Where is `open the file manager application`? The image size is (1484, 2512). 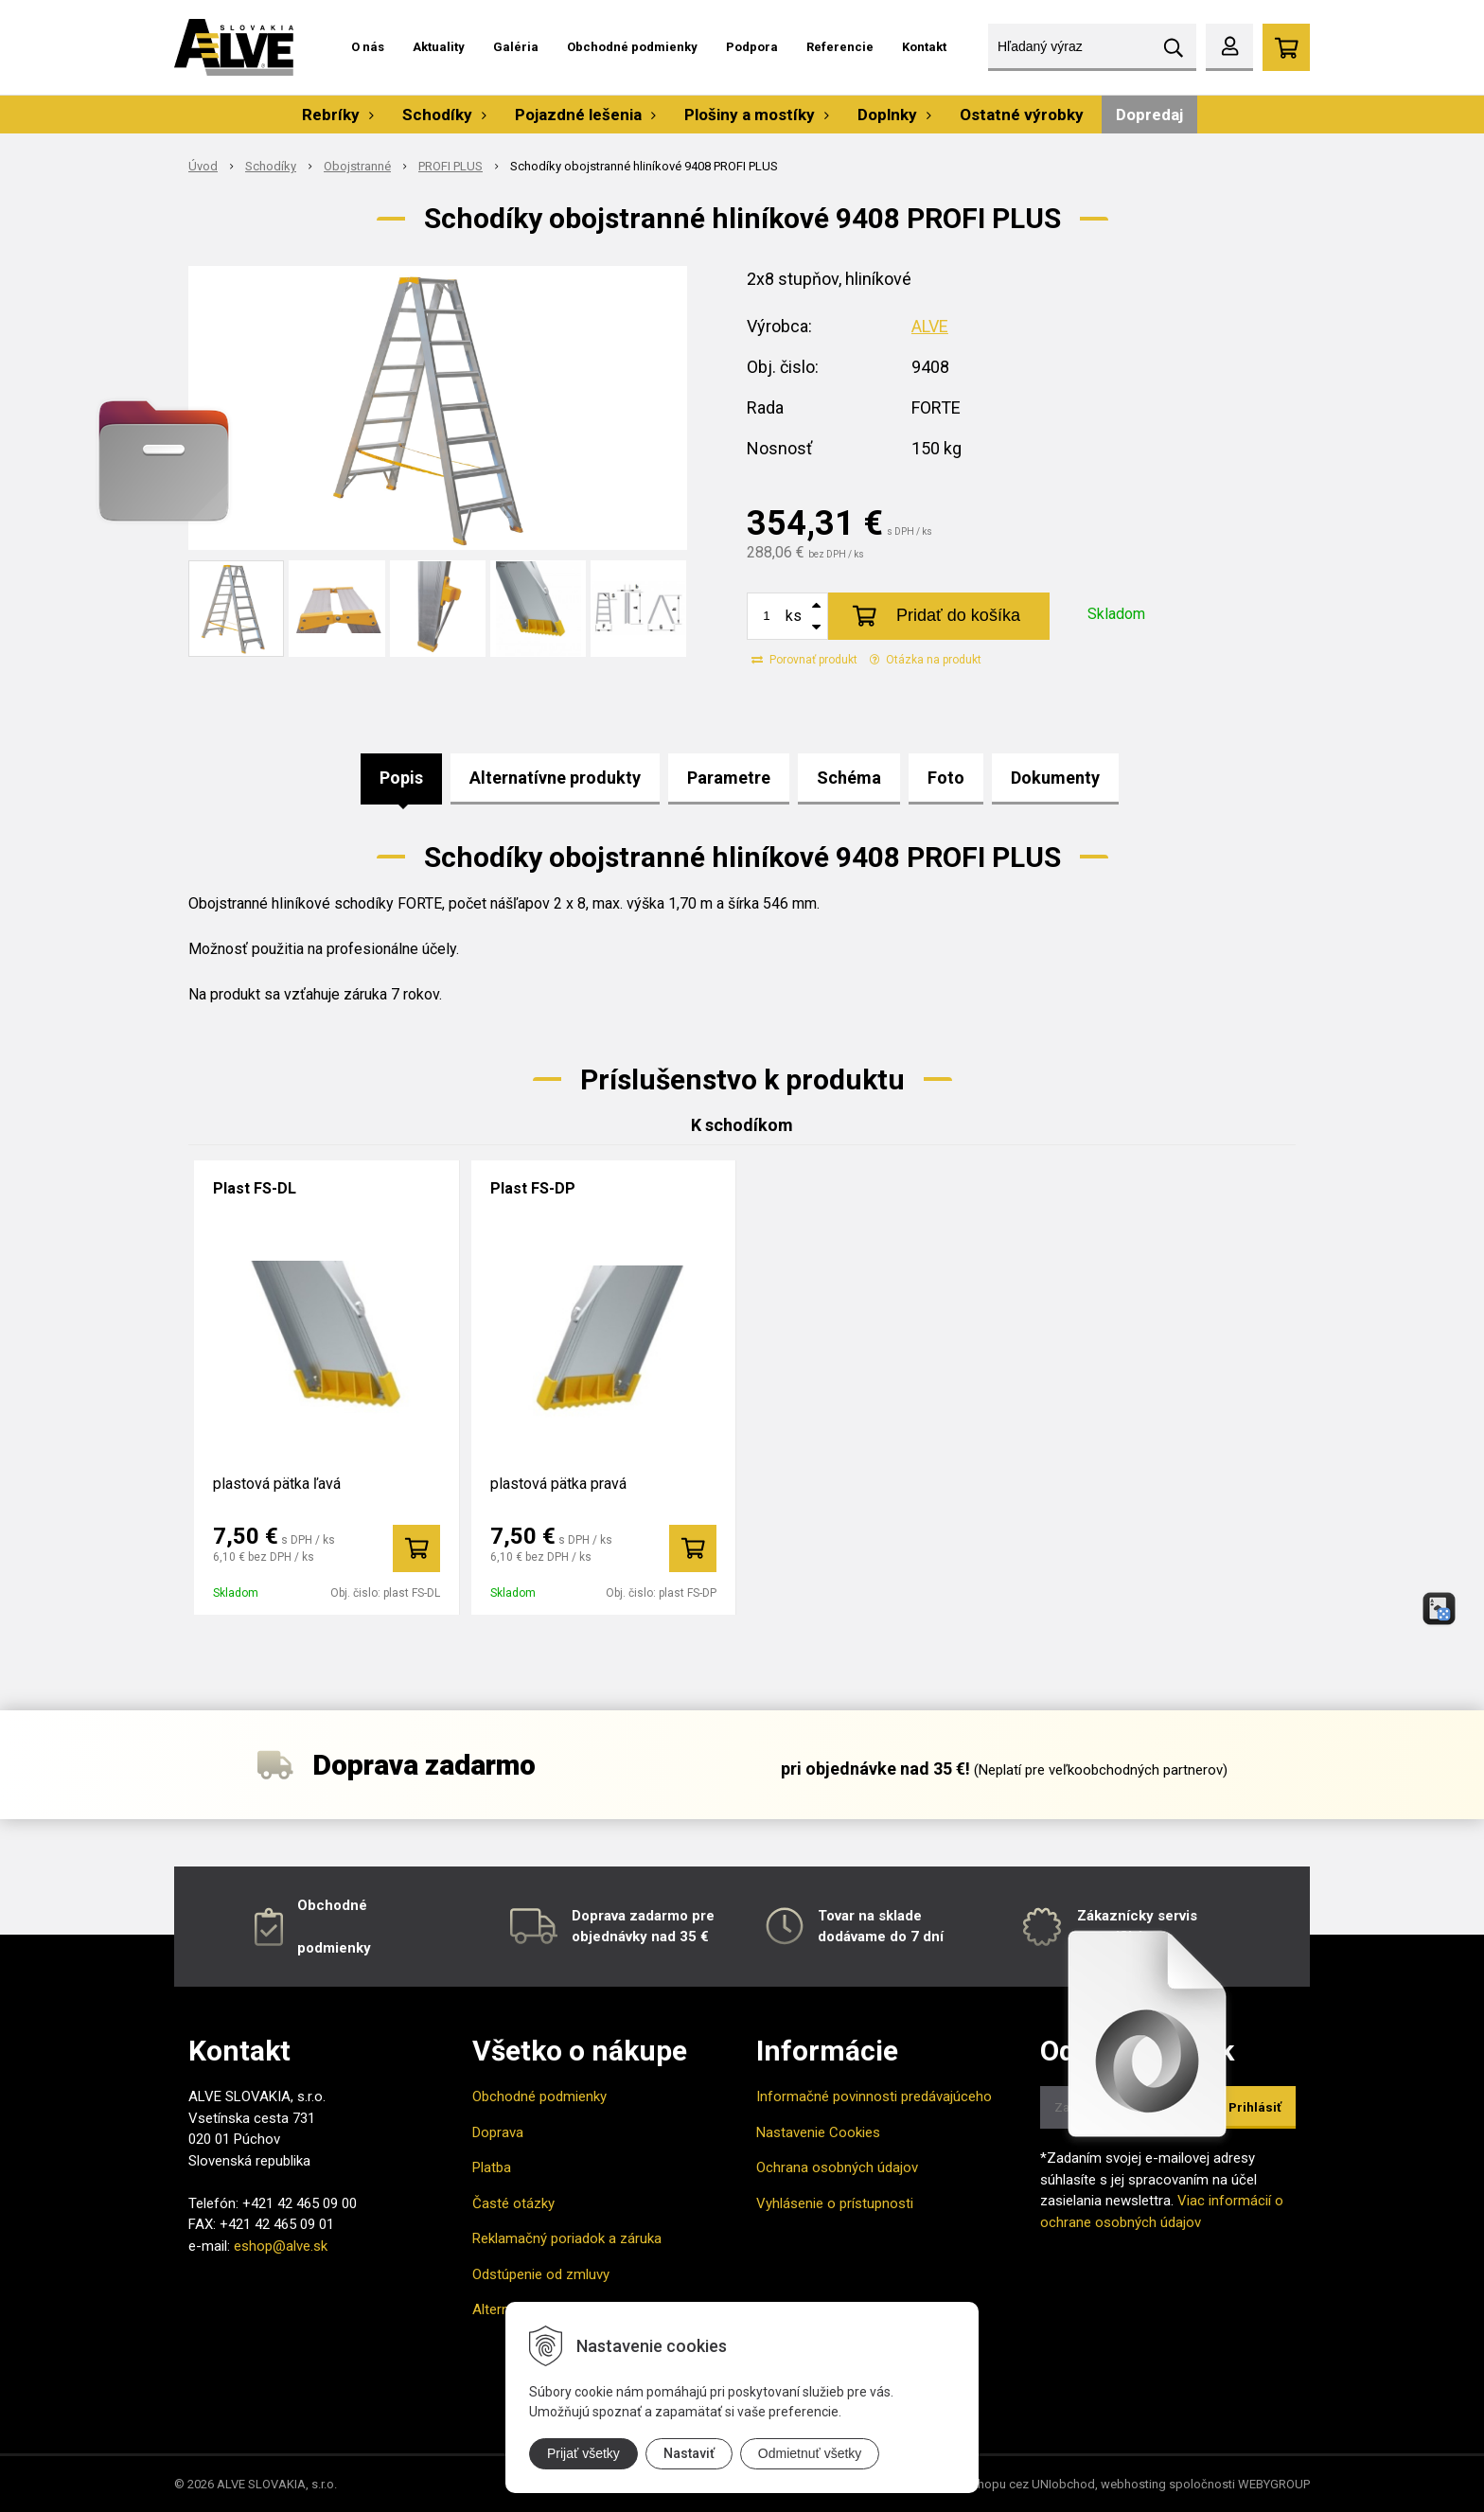
open the file manager application is located at coordinates (164, 461).